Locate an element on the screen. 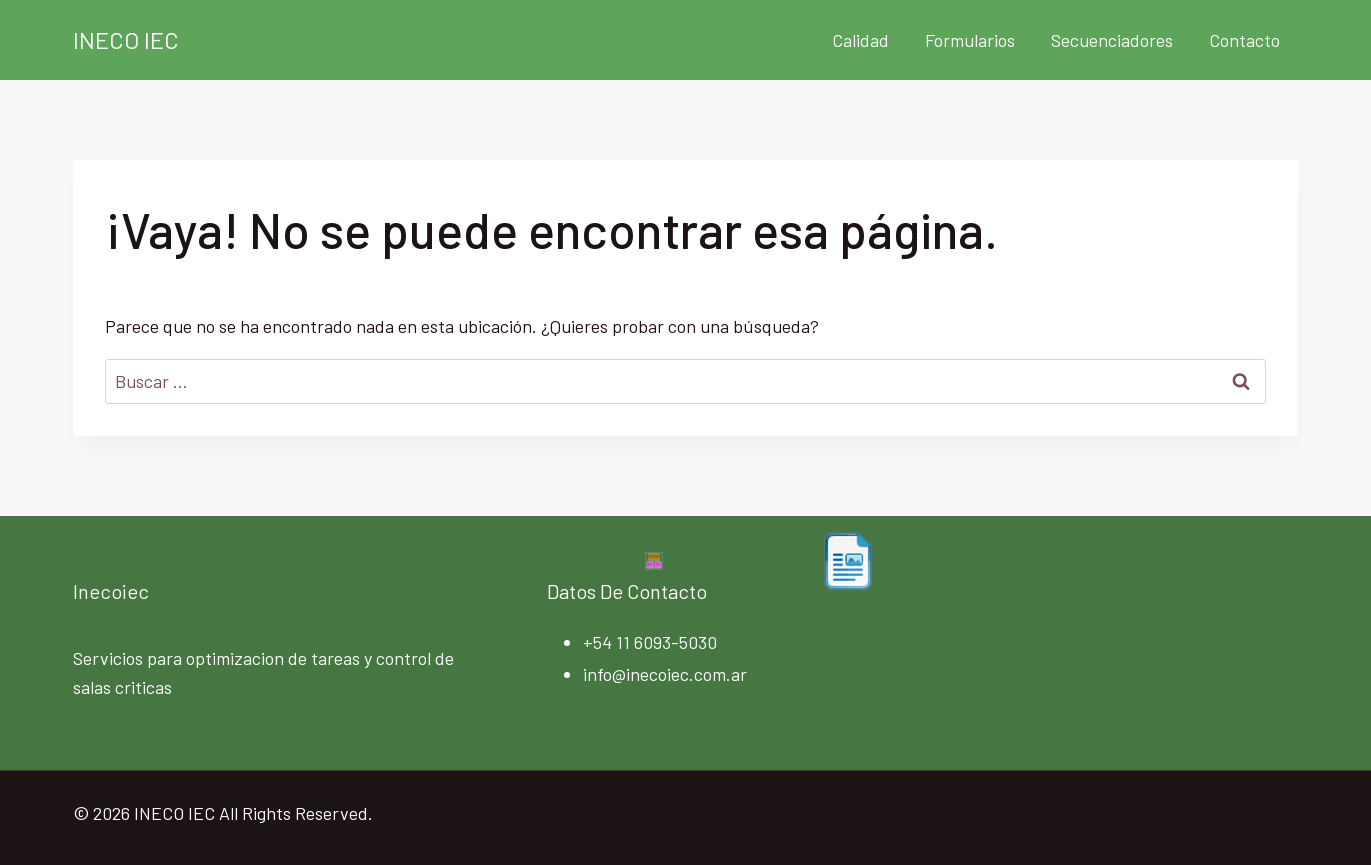 Image resolution: width=1371 pixels, height=865 pixels. select all items in the current view is located at coordinates (654, 561).